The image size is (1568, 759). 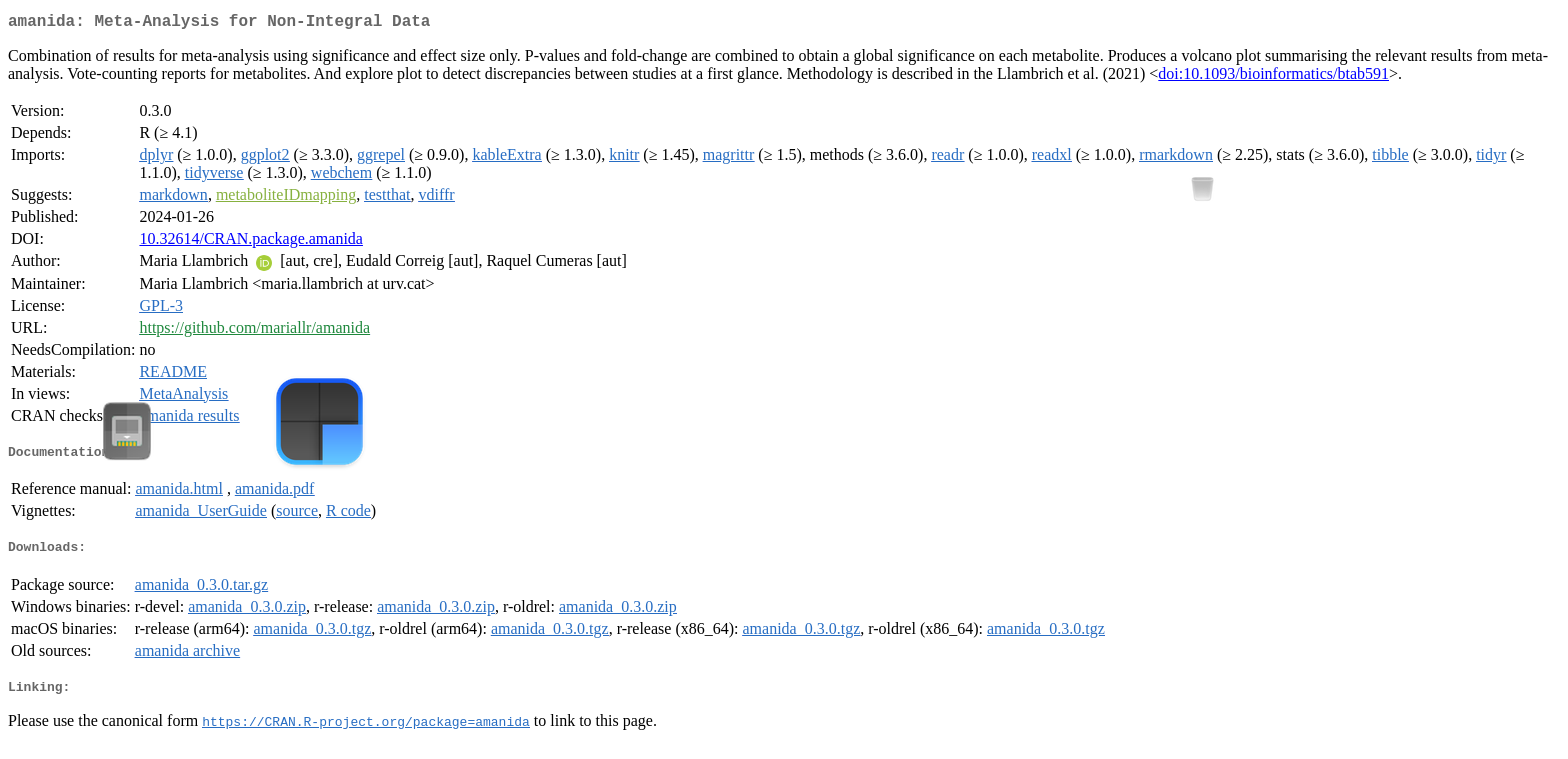 What do you see at coordinates (127, 431) in the screenshot?
I see `a ROM file or cartridge-based game image` at bounding box center [127, 431].